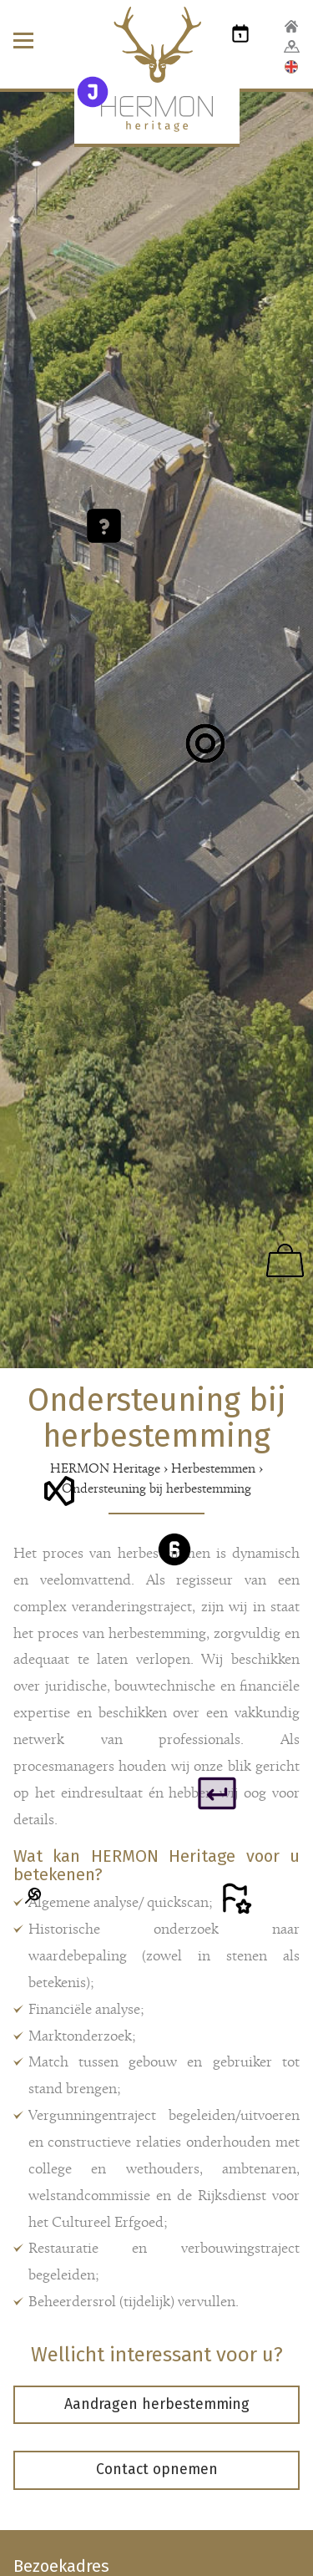 This screenshot has width=313, height=2576. Describe the element at coordinates (235, 1897) in the screenshot. I see `mark as featured or important` at that location.